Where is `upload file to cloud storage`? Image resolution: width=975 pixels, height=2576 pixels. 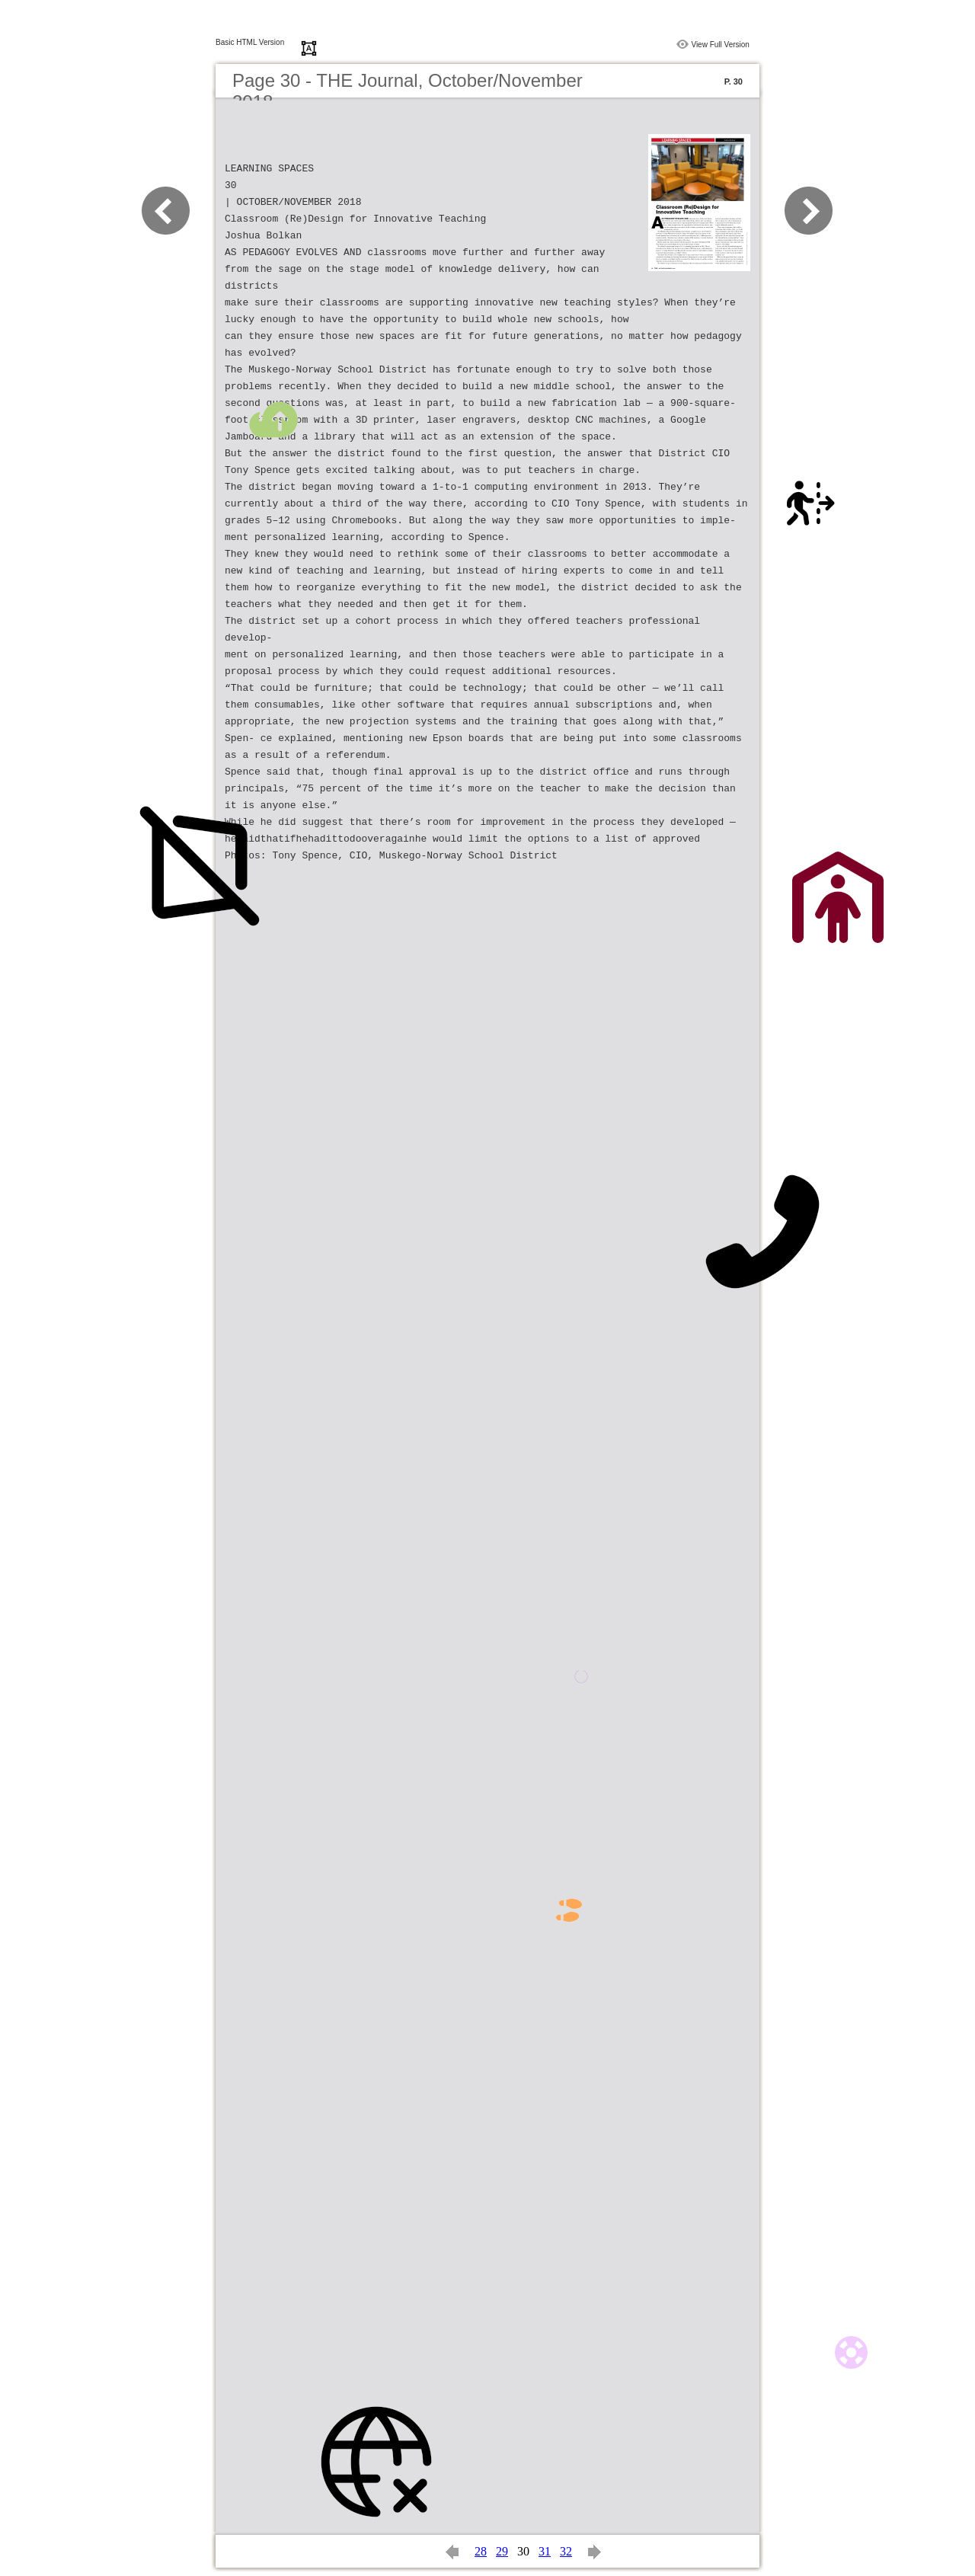
upload file to cloud storage is located at coordinates (273, 420).